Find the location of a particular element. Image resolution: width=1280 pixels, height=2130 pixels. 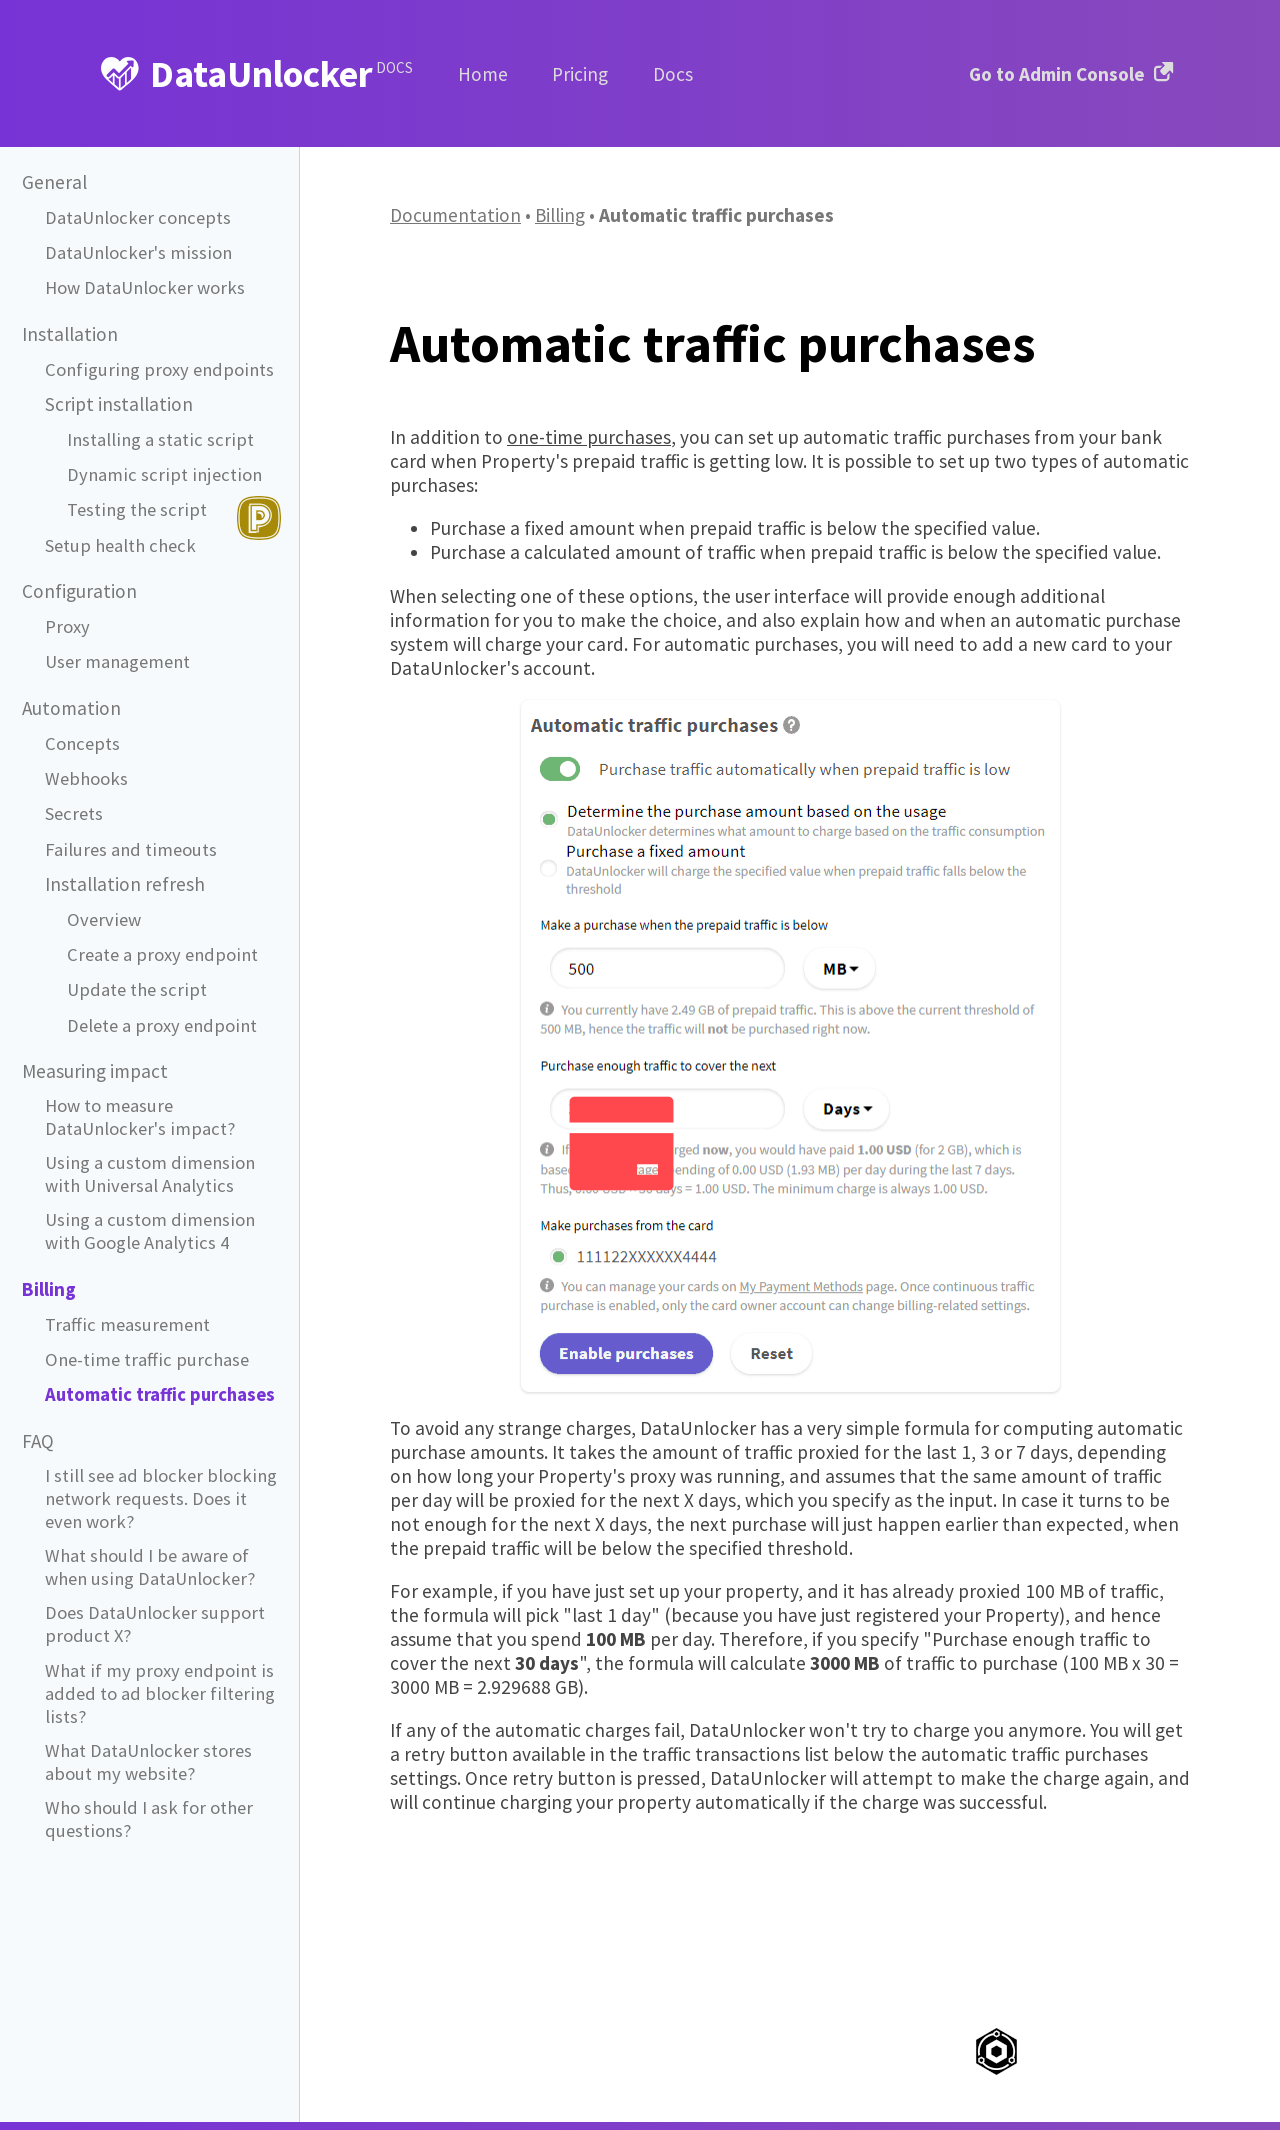

open Nginx Proxy Manager dashboard is located at coordinates (996, 2051).